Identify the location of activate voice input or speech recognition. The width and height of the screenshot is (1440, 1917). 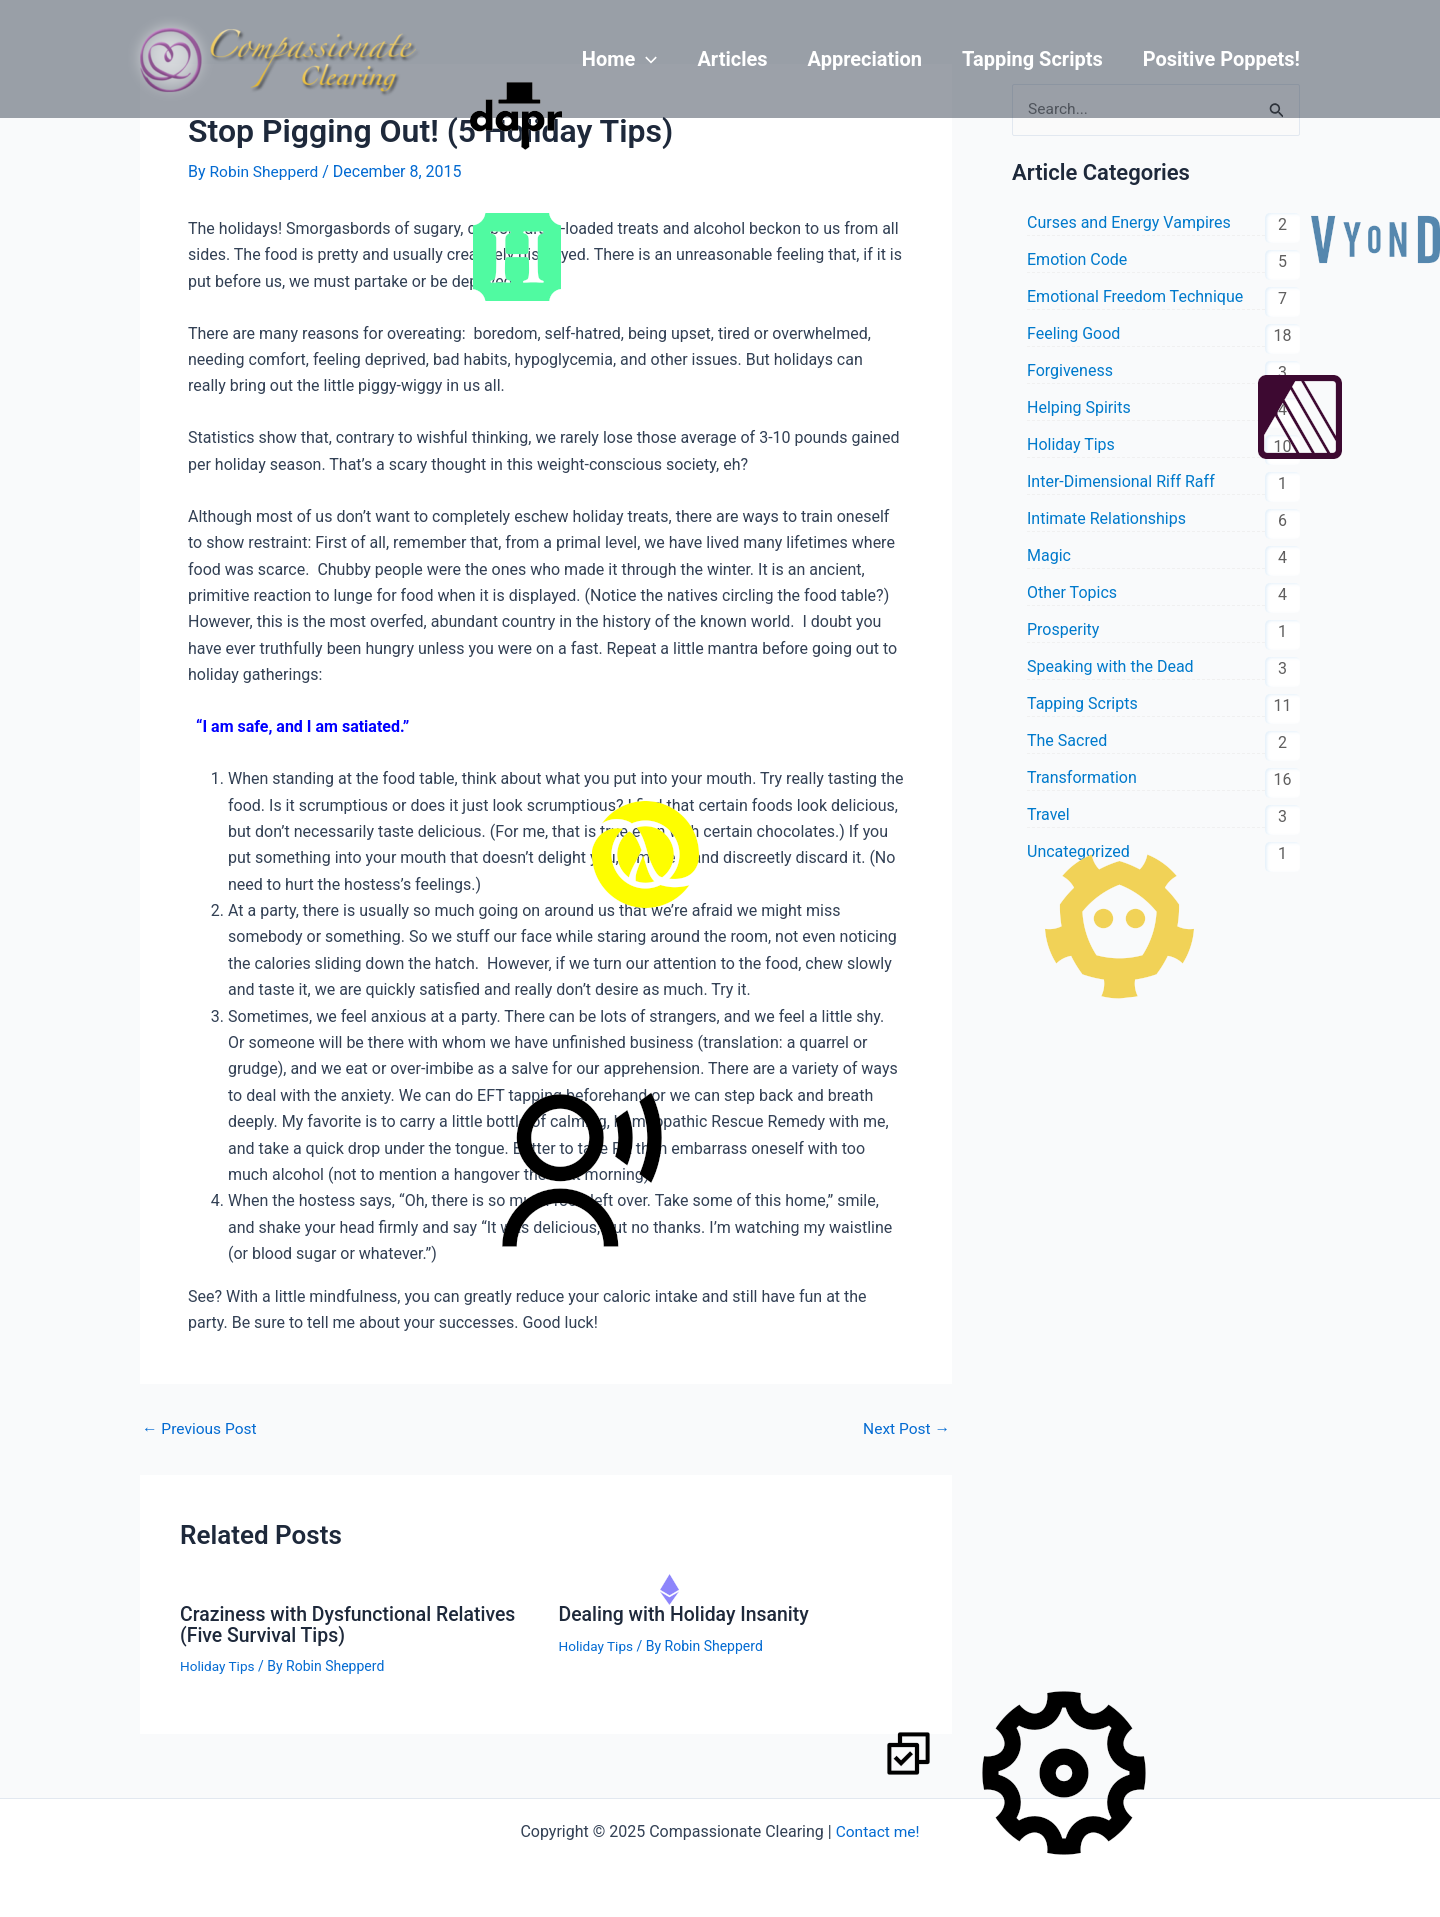
(582, 1174).